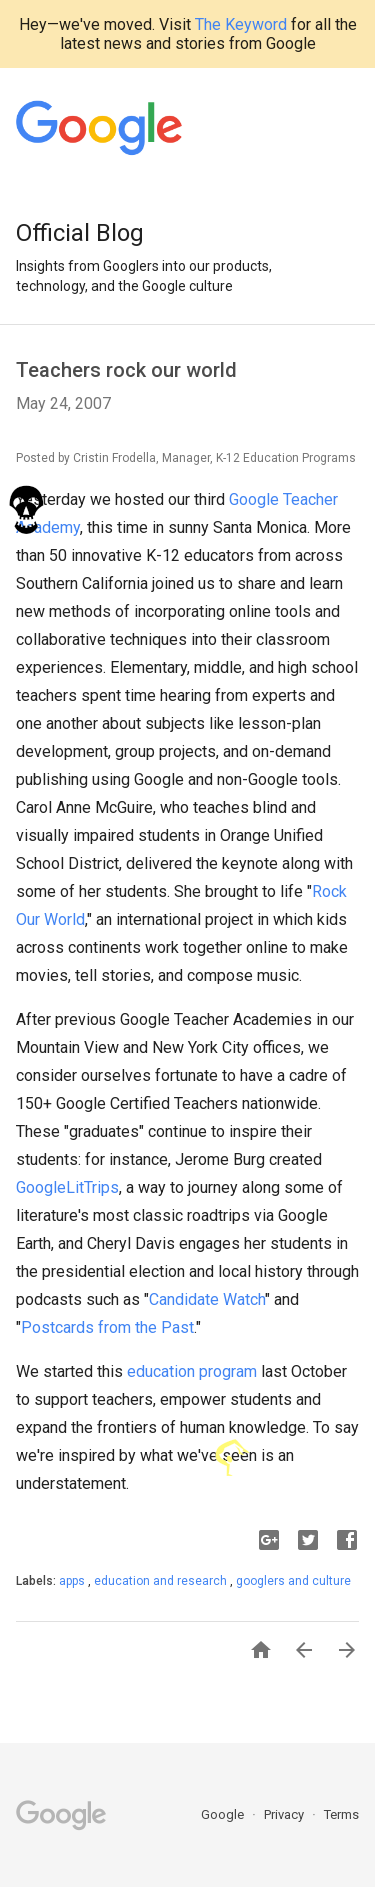 Image resolution: width=375 pixels, height=1887 pixels. What do you see at coordinates (26, 510) in the screenshot?
I see `dark humor or comedy category in a game` at bounding box center [26, 510].